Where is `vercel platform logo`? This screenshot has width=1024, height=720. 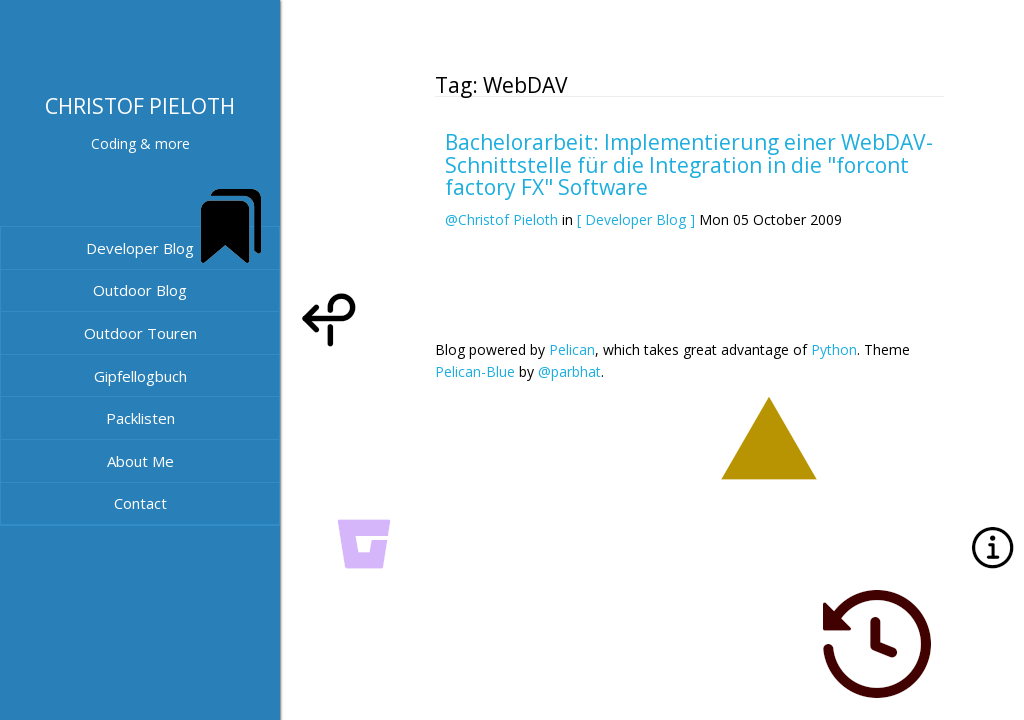
vercel platform logo is located at coordinates (769, 438).